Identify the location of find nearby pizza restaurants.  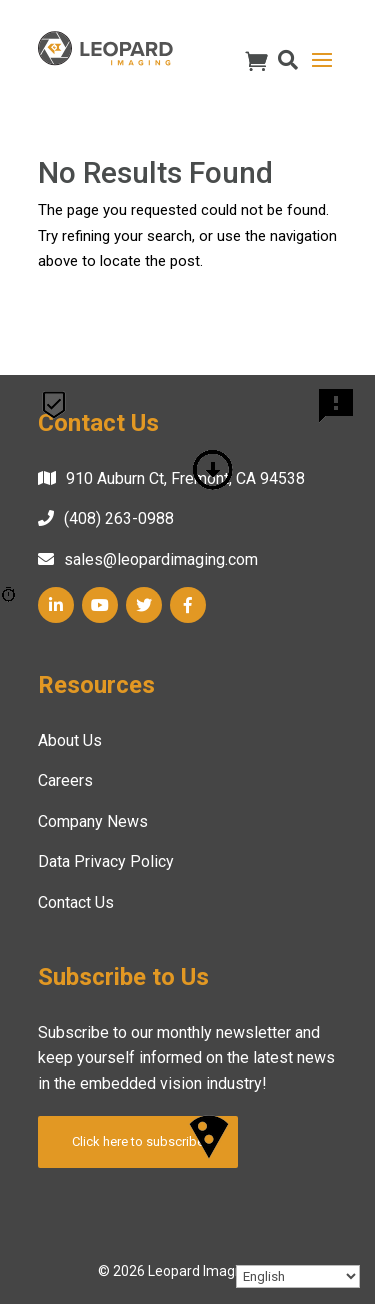
(209, 1137).